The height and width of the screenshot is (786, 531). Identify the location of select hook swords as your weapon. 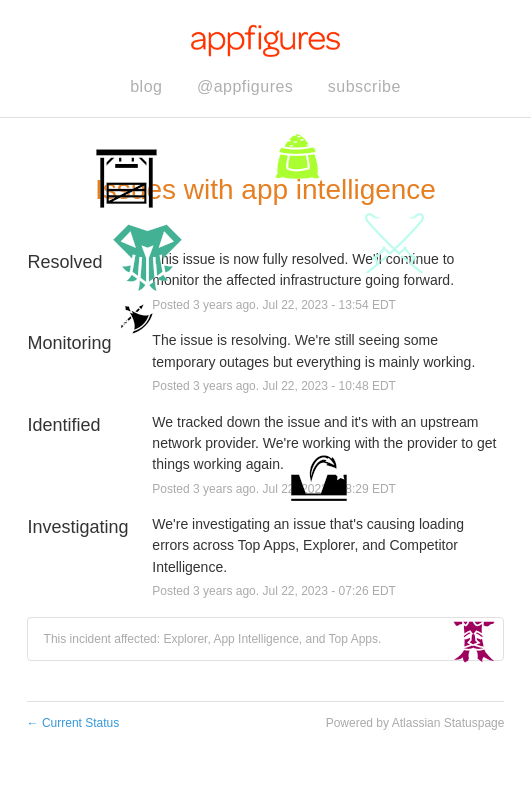
(394, 243).